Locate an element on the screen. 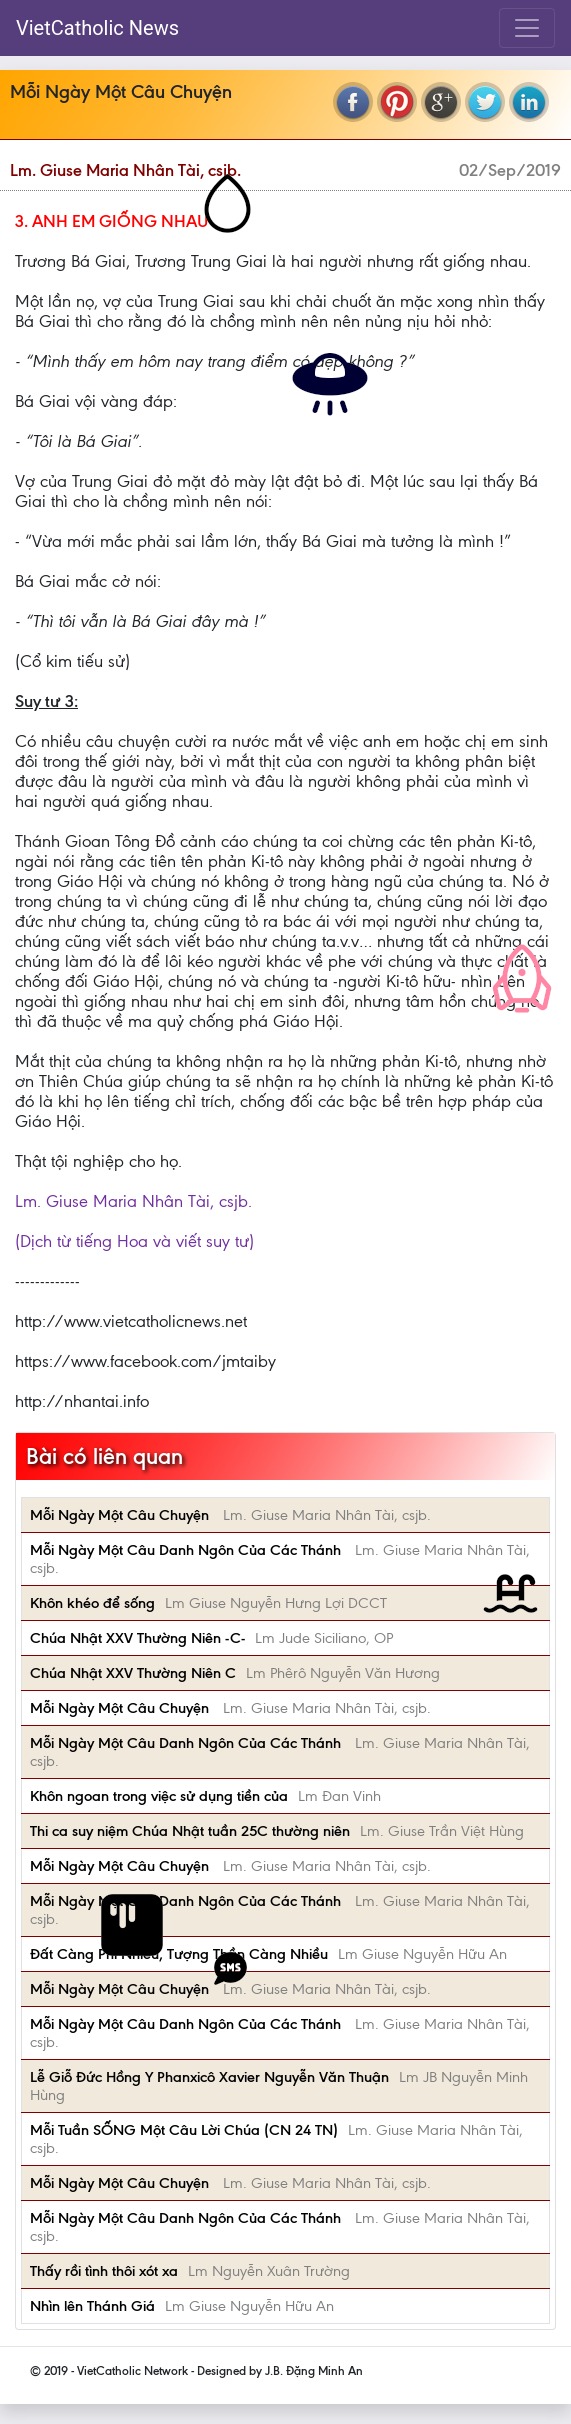  launch or deploy an application is located at coordinates (522, 981).